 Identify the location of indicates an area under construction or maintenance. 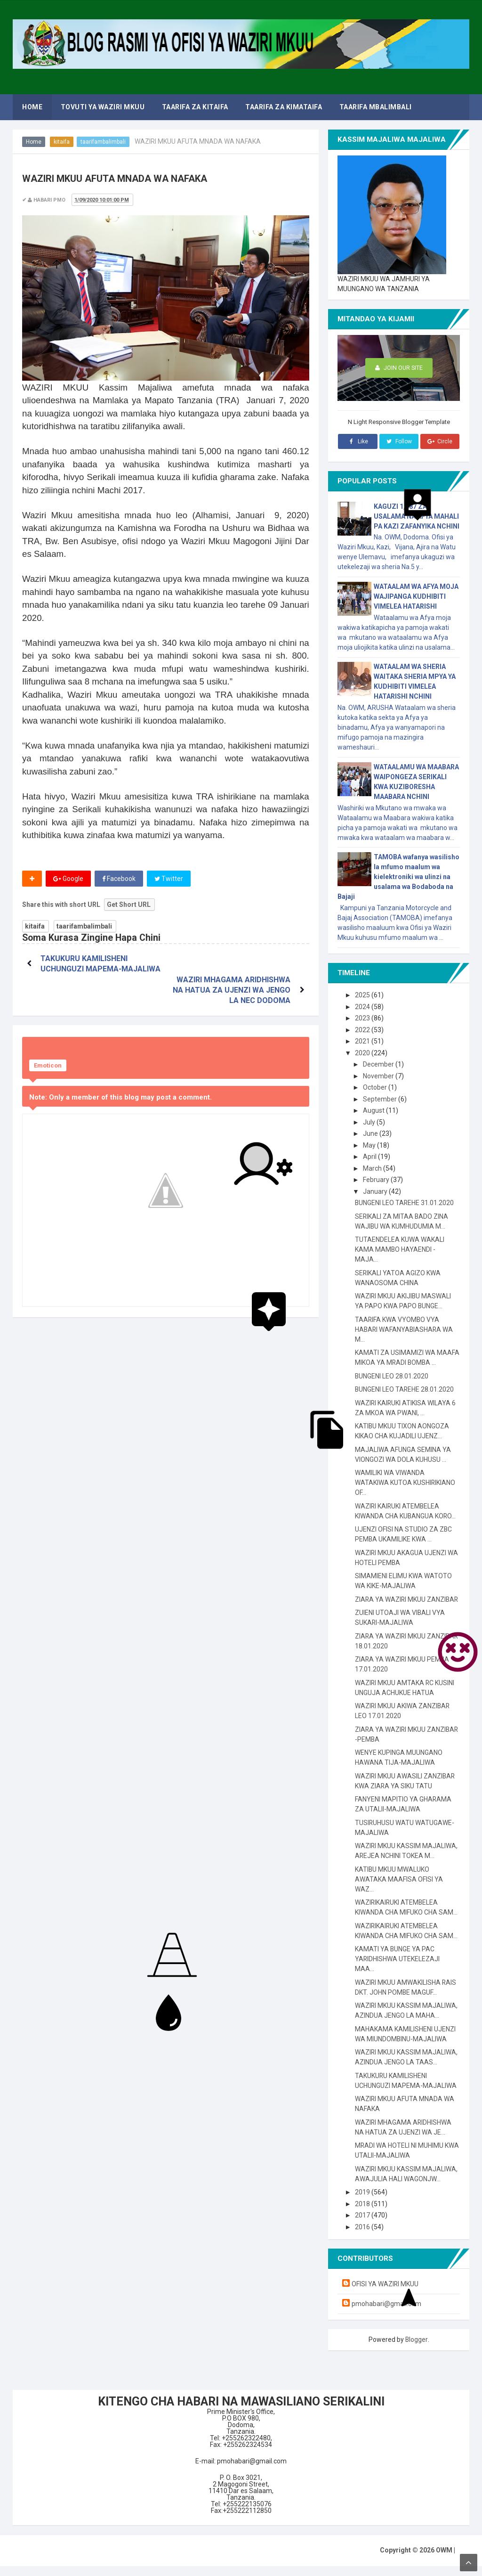
(172, 1956).